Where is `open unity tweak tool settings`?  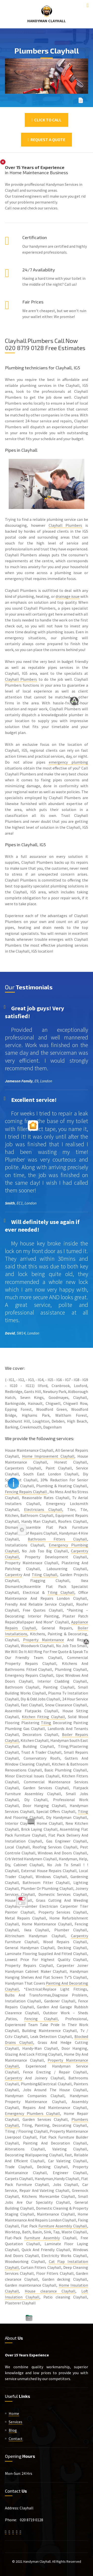
open unity tweak tool settings is located at coordinates (22, 1901).